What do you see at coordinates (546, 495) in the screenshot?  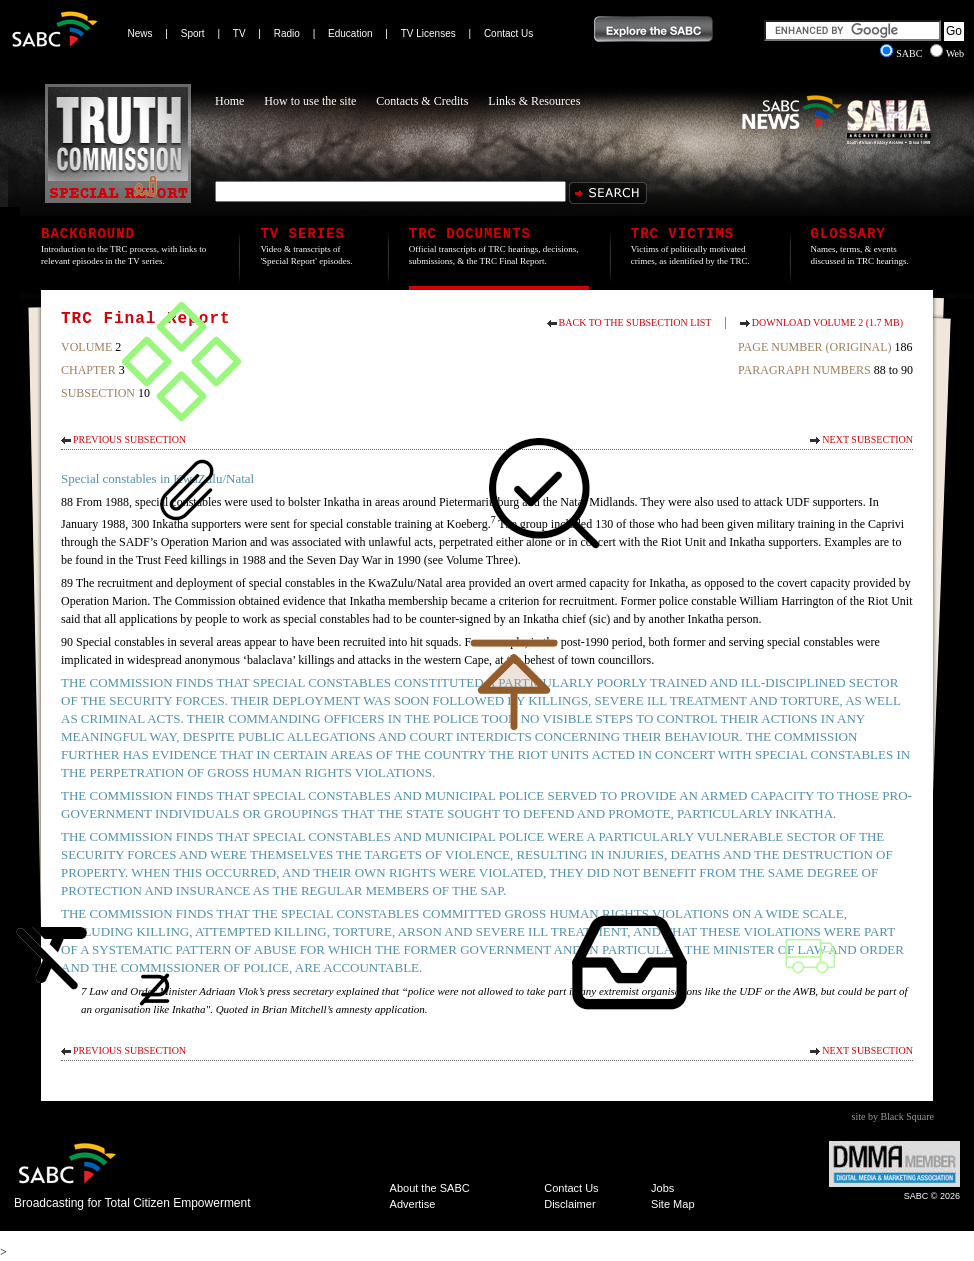 I see `code scan completed successfully` at bounding box center [546, 495].